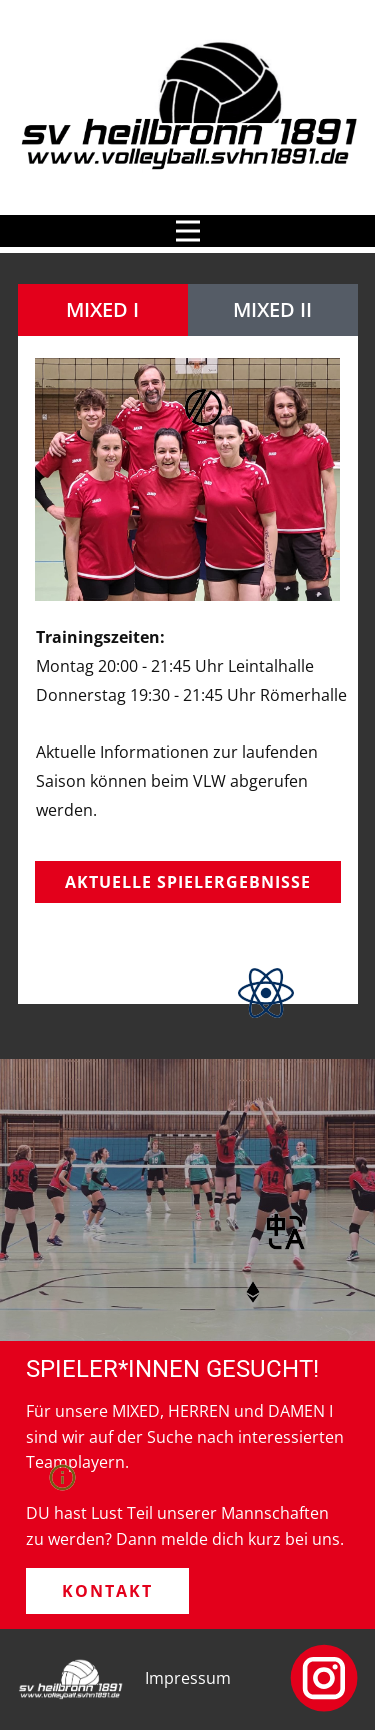 The width and height of the screenshot is (375, 1730). Describe the element at coordinates (253, 1292) in the screenshot. I see `Ethereum cryptocurrency logo` at that location.